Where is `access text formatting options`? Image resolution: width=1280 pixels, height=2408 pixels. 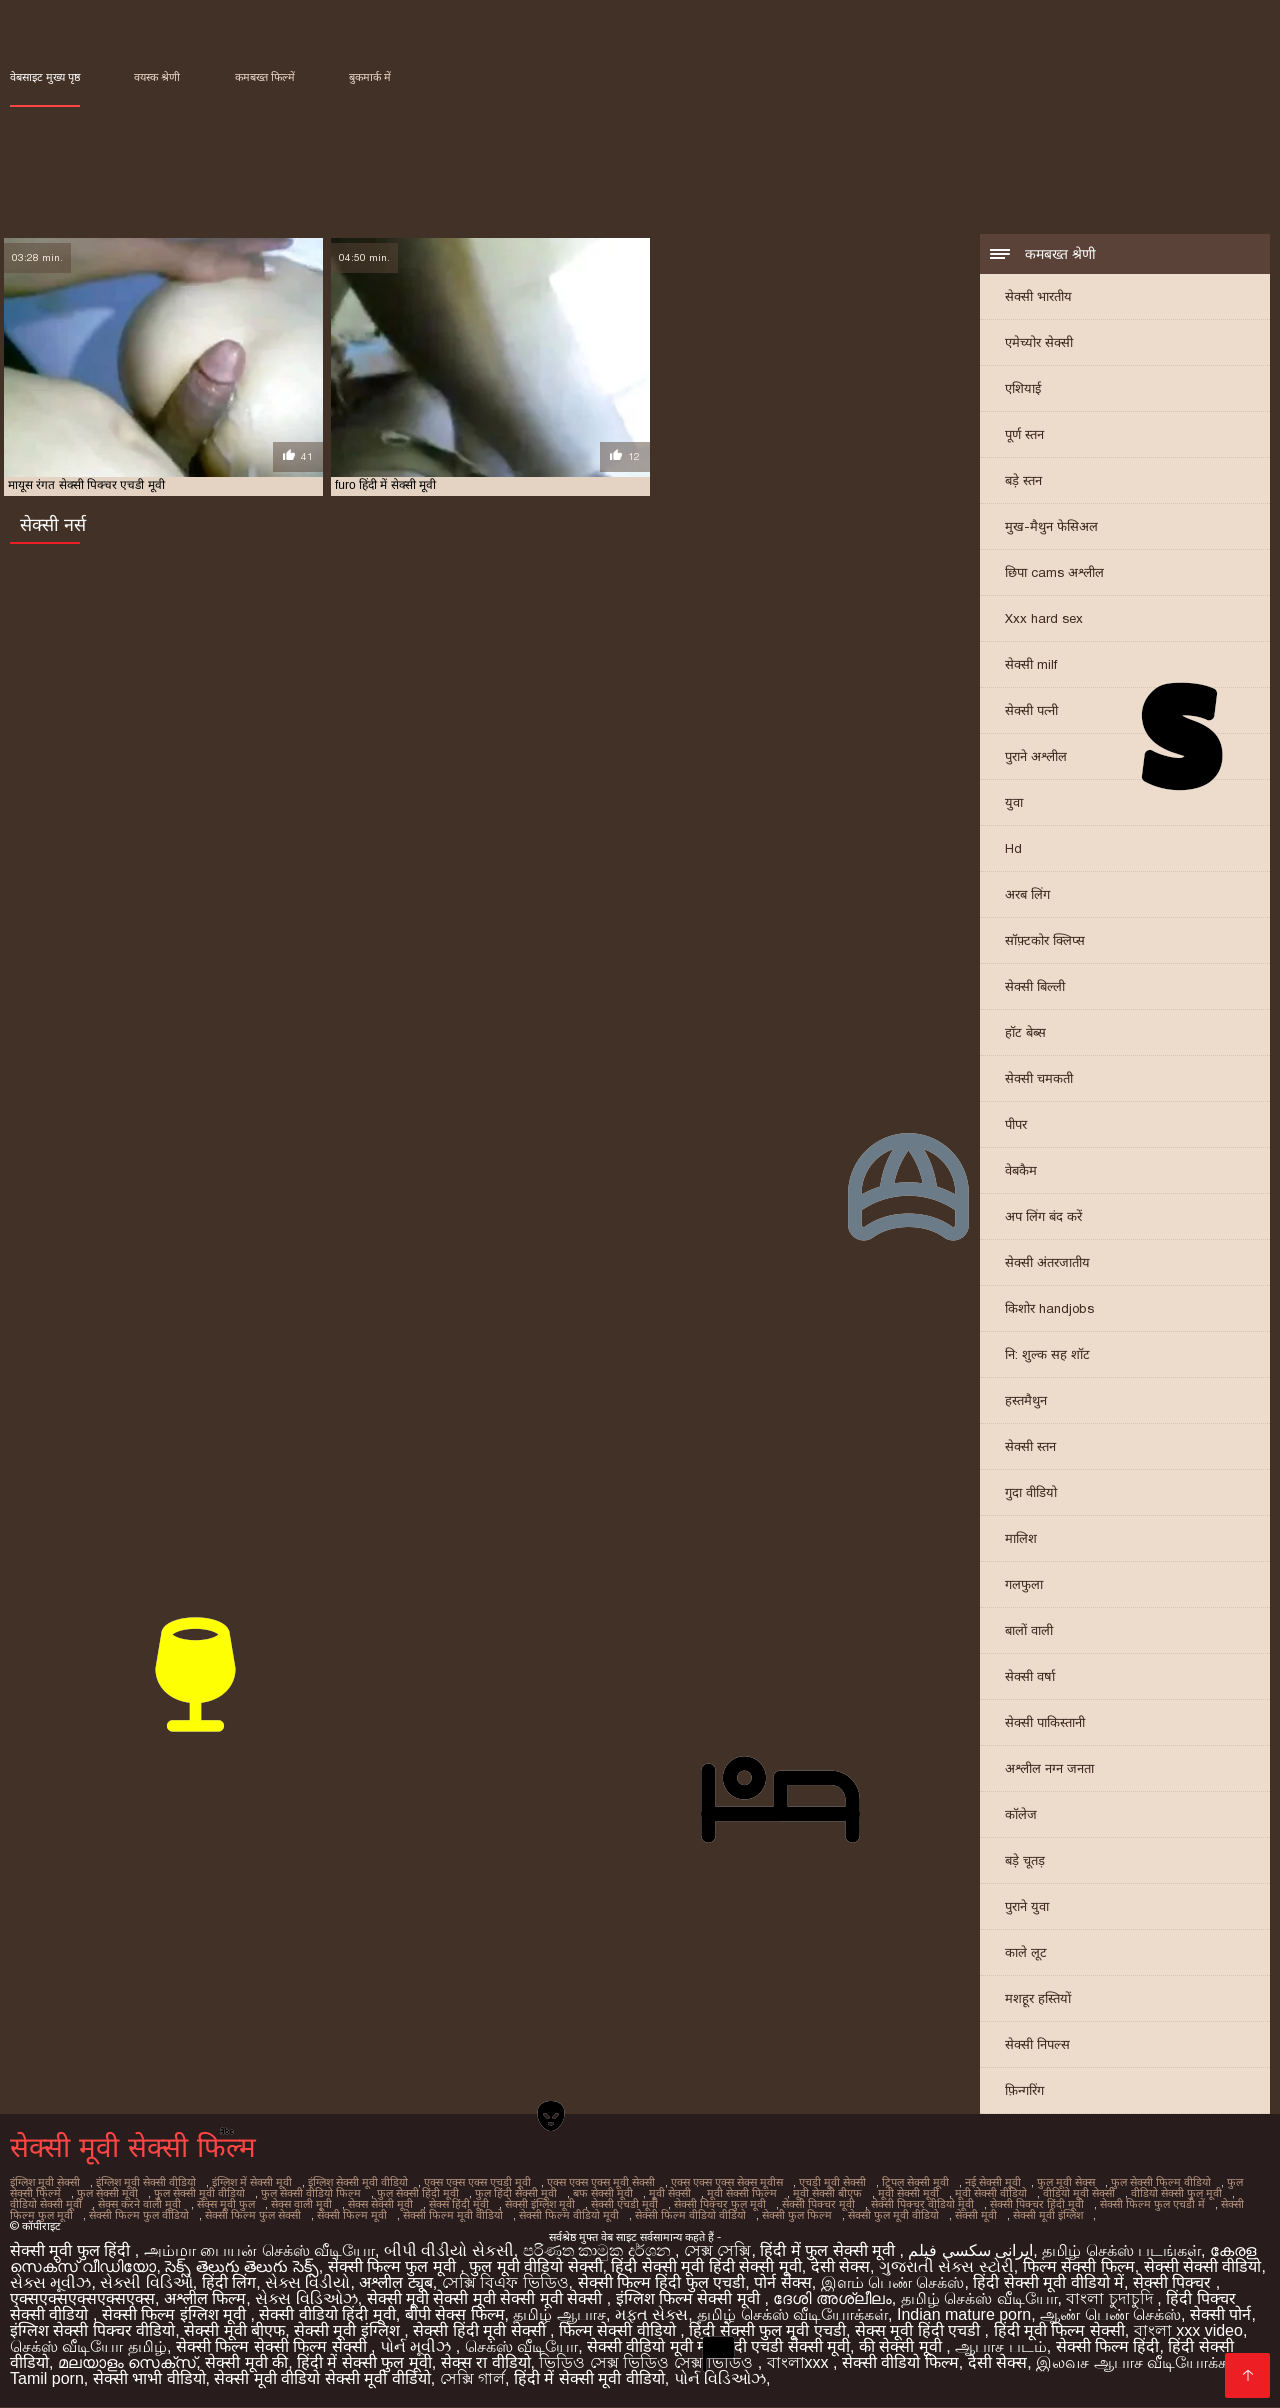
access text formatting options is located at coordinates (227, 2131).